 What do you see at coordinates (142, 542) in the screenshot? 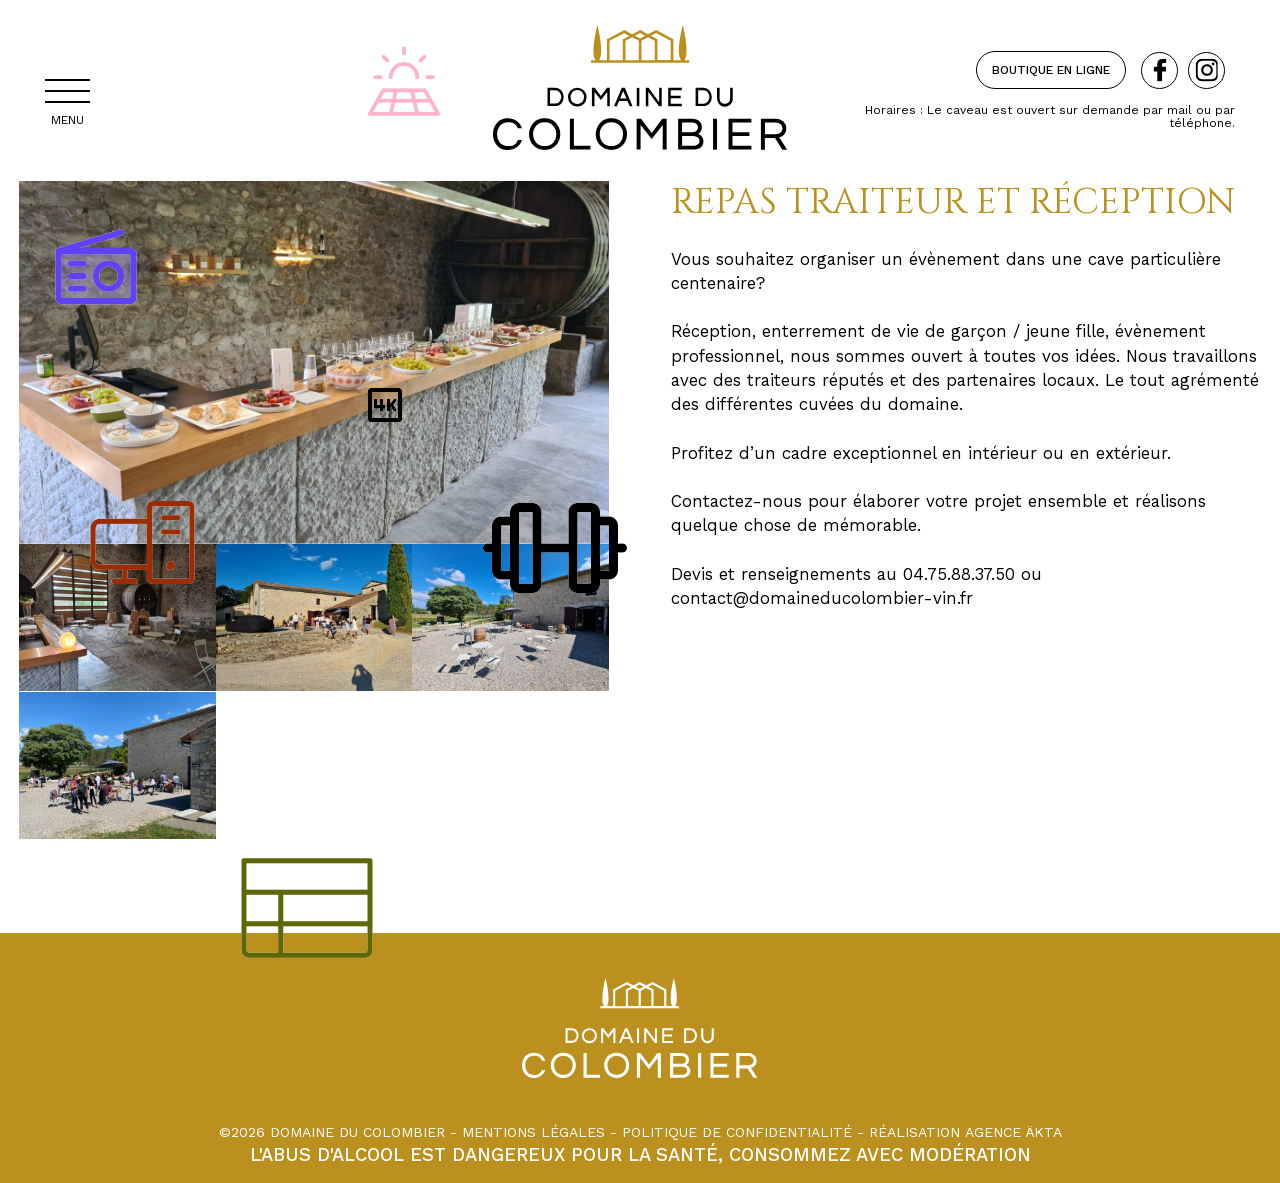
I see `access desktop or PC settings` at bounding box center [142, 542].